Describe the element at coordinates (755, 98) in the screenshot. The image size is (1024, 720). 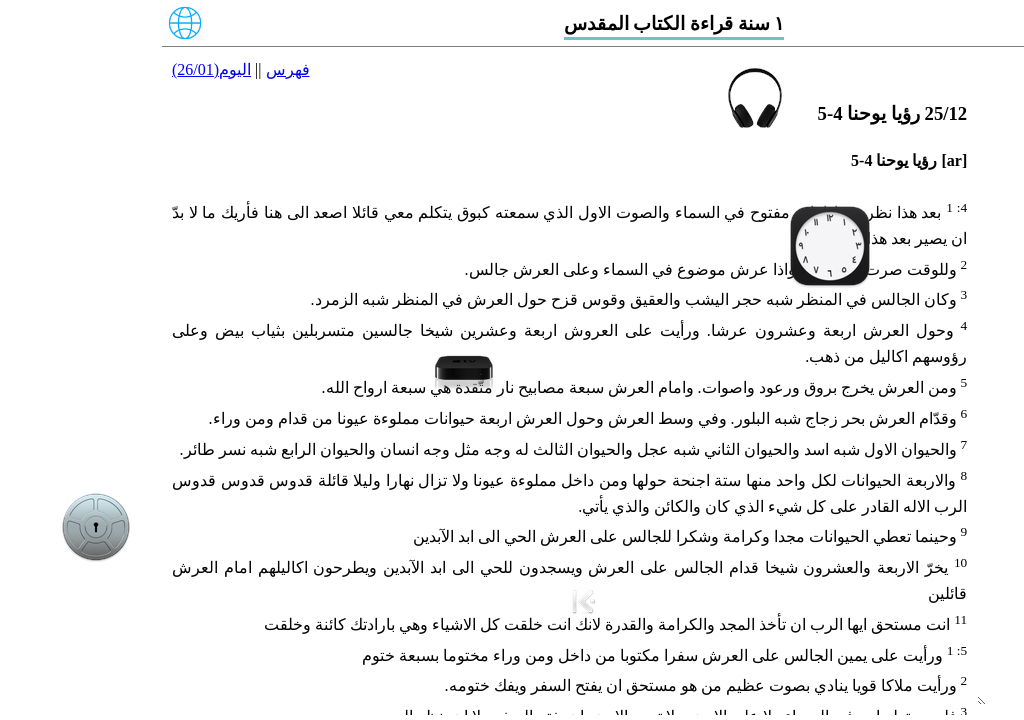
I see `connect bluetooth headphones` at that location.